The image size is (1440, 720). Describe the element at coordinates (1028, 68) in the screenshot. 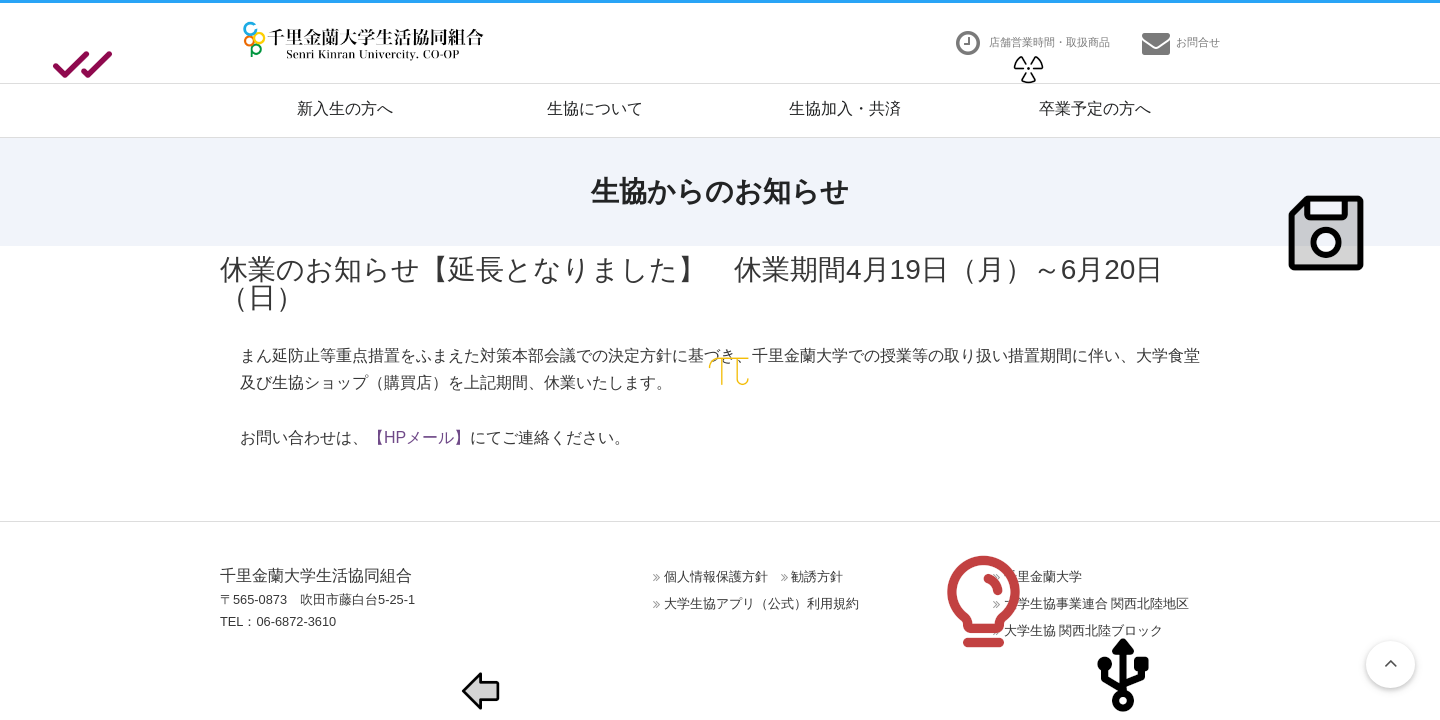

I see `indicates radioactive or hazardous material warning` at that location.